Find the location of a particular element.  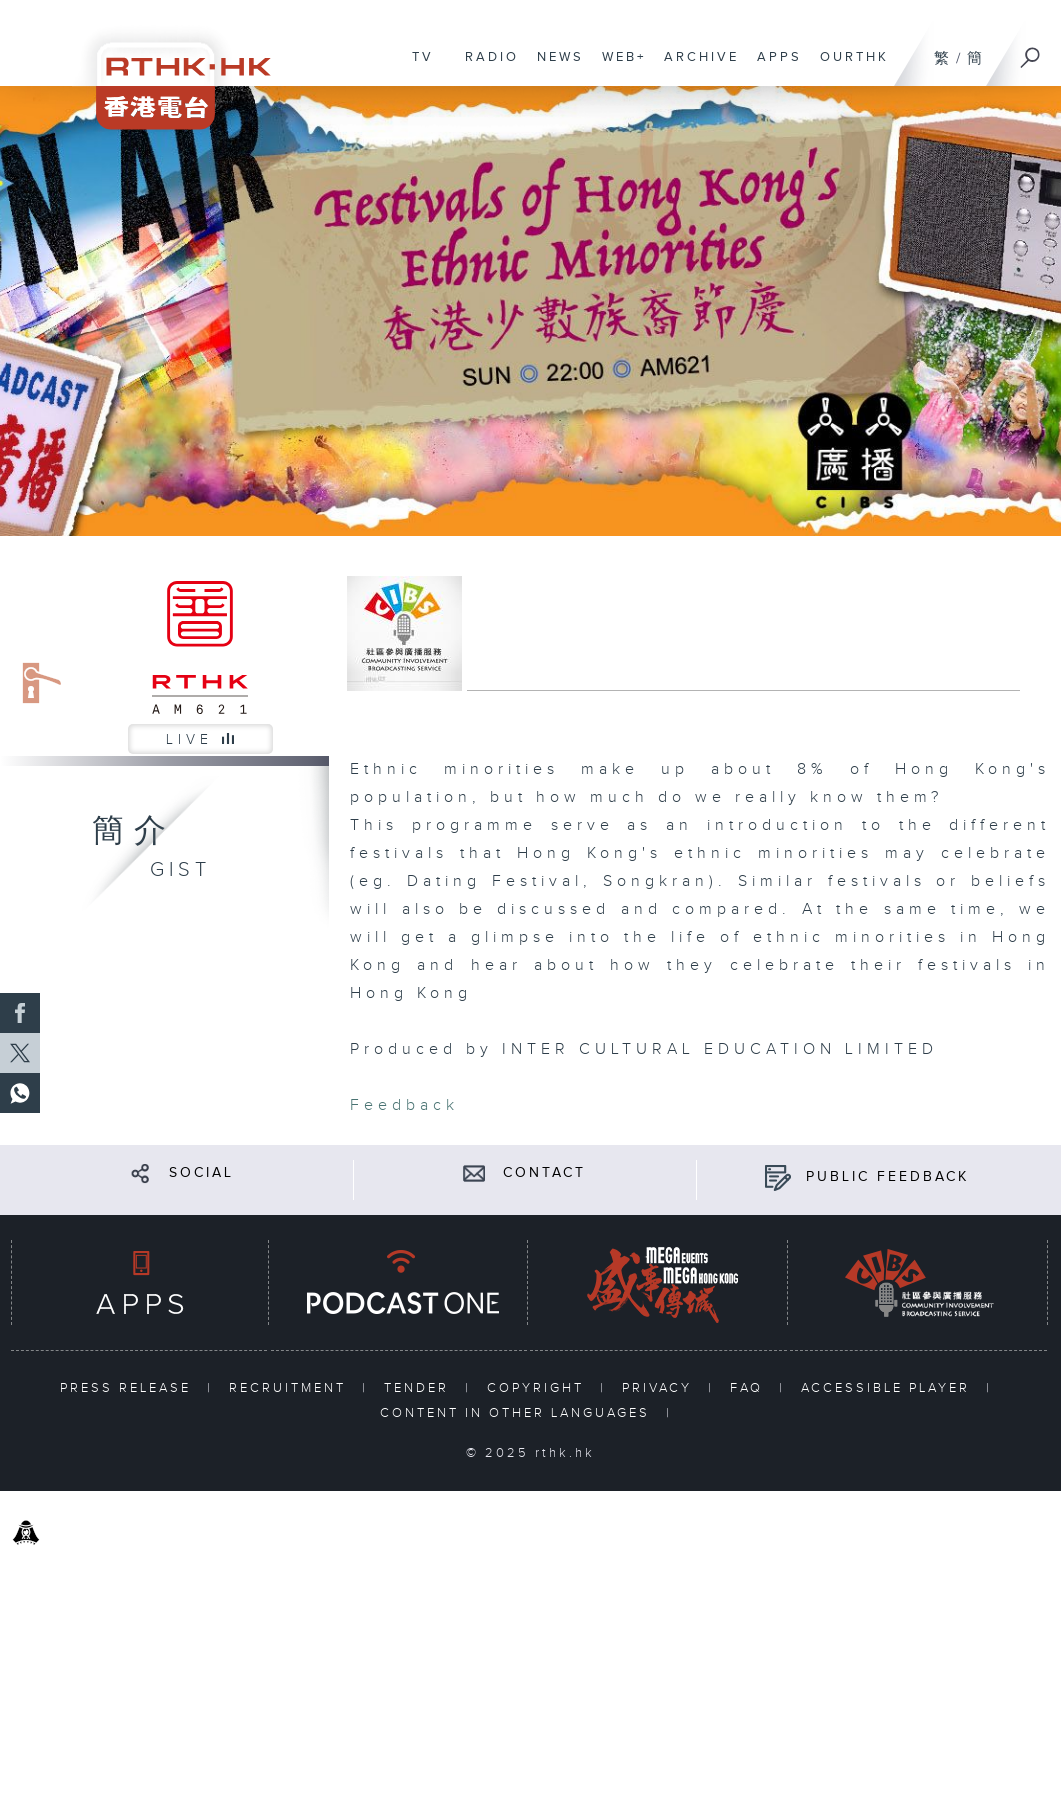

select the cyclops character or creature is located at coordinates (26, 1534).